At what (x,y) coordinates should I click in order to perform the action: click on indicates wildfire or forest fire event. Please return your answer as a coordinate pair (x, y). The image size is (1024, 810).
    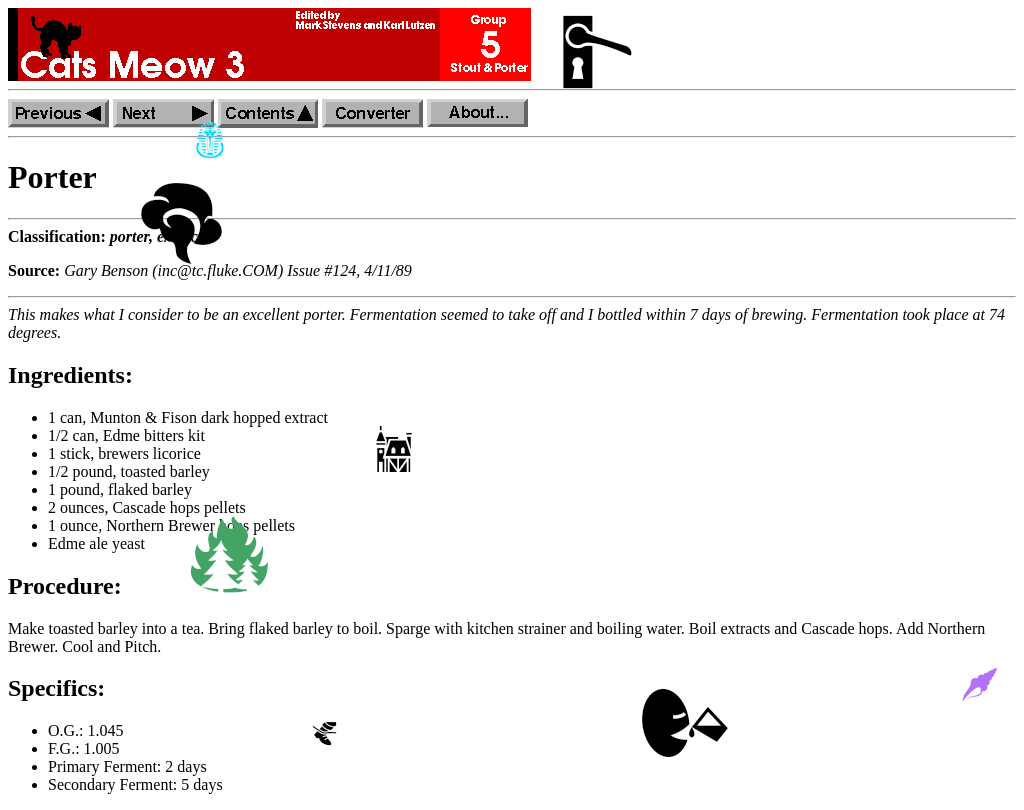
    Looking at the image, I should click on (229, 554).